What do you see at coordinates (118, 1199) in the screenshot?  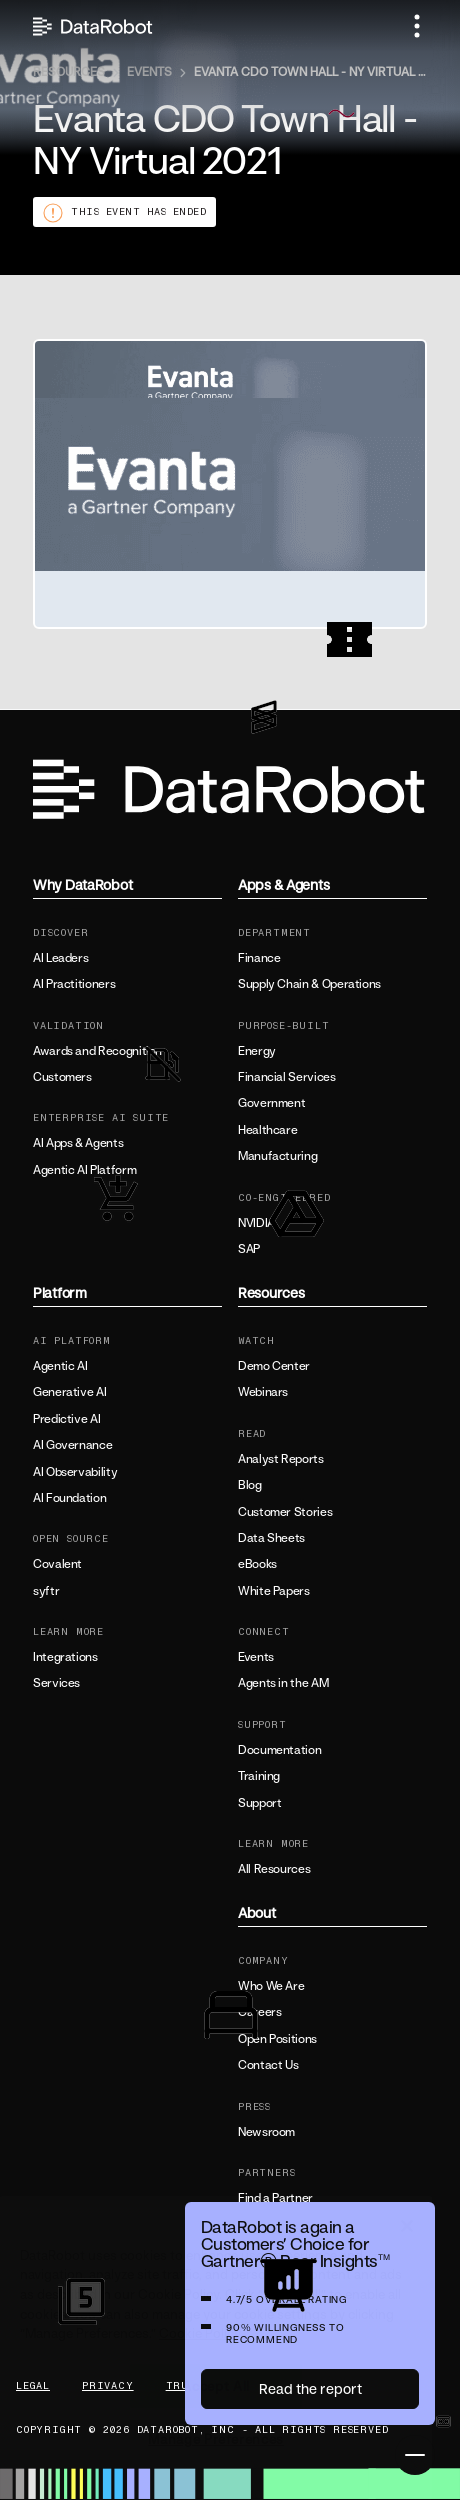 I see `add item to shopping cart` at bounding box center [118, 1199].